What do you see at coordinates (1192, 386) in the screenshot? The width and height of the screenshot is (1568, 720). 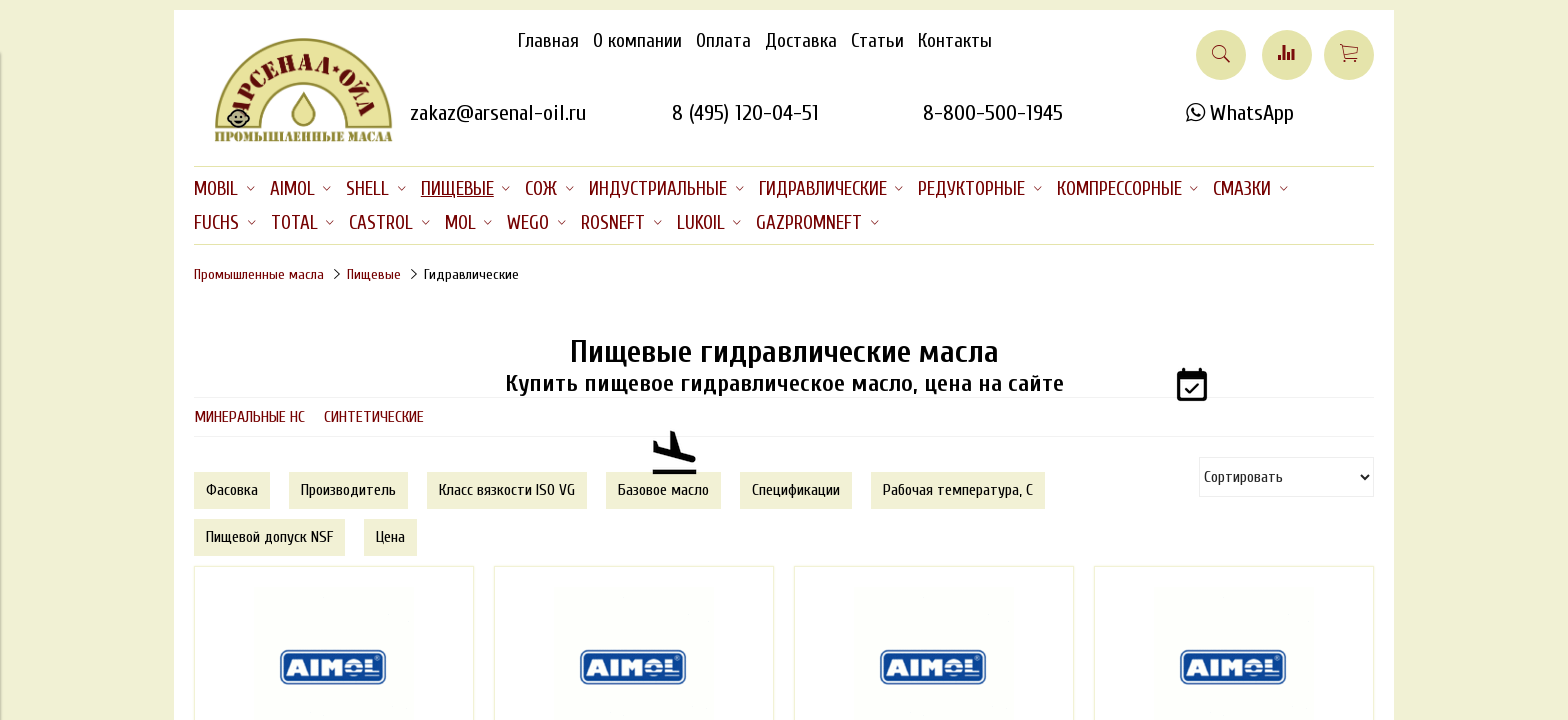 I see `confirmed calendar event` at bounding box center [1192, 386].